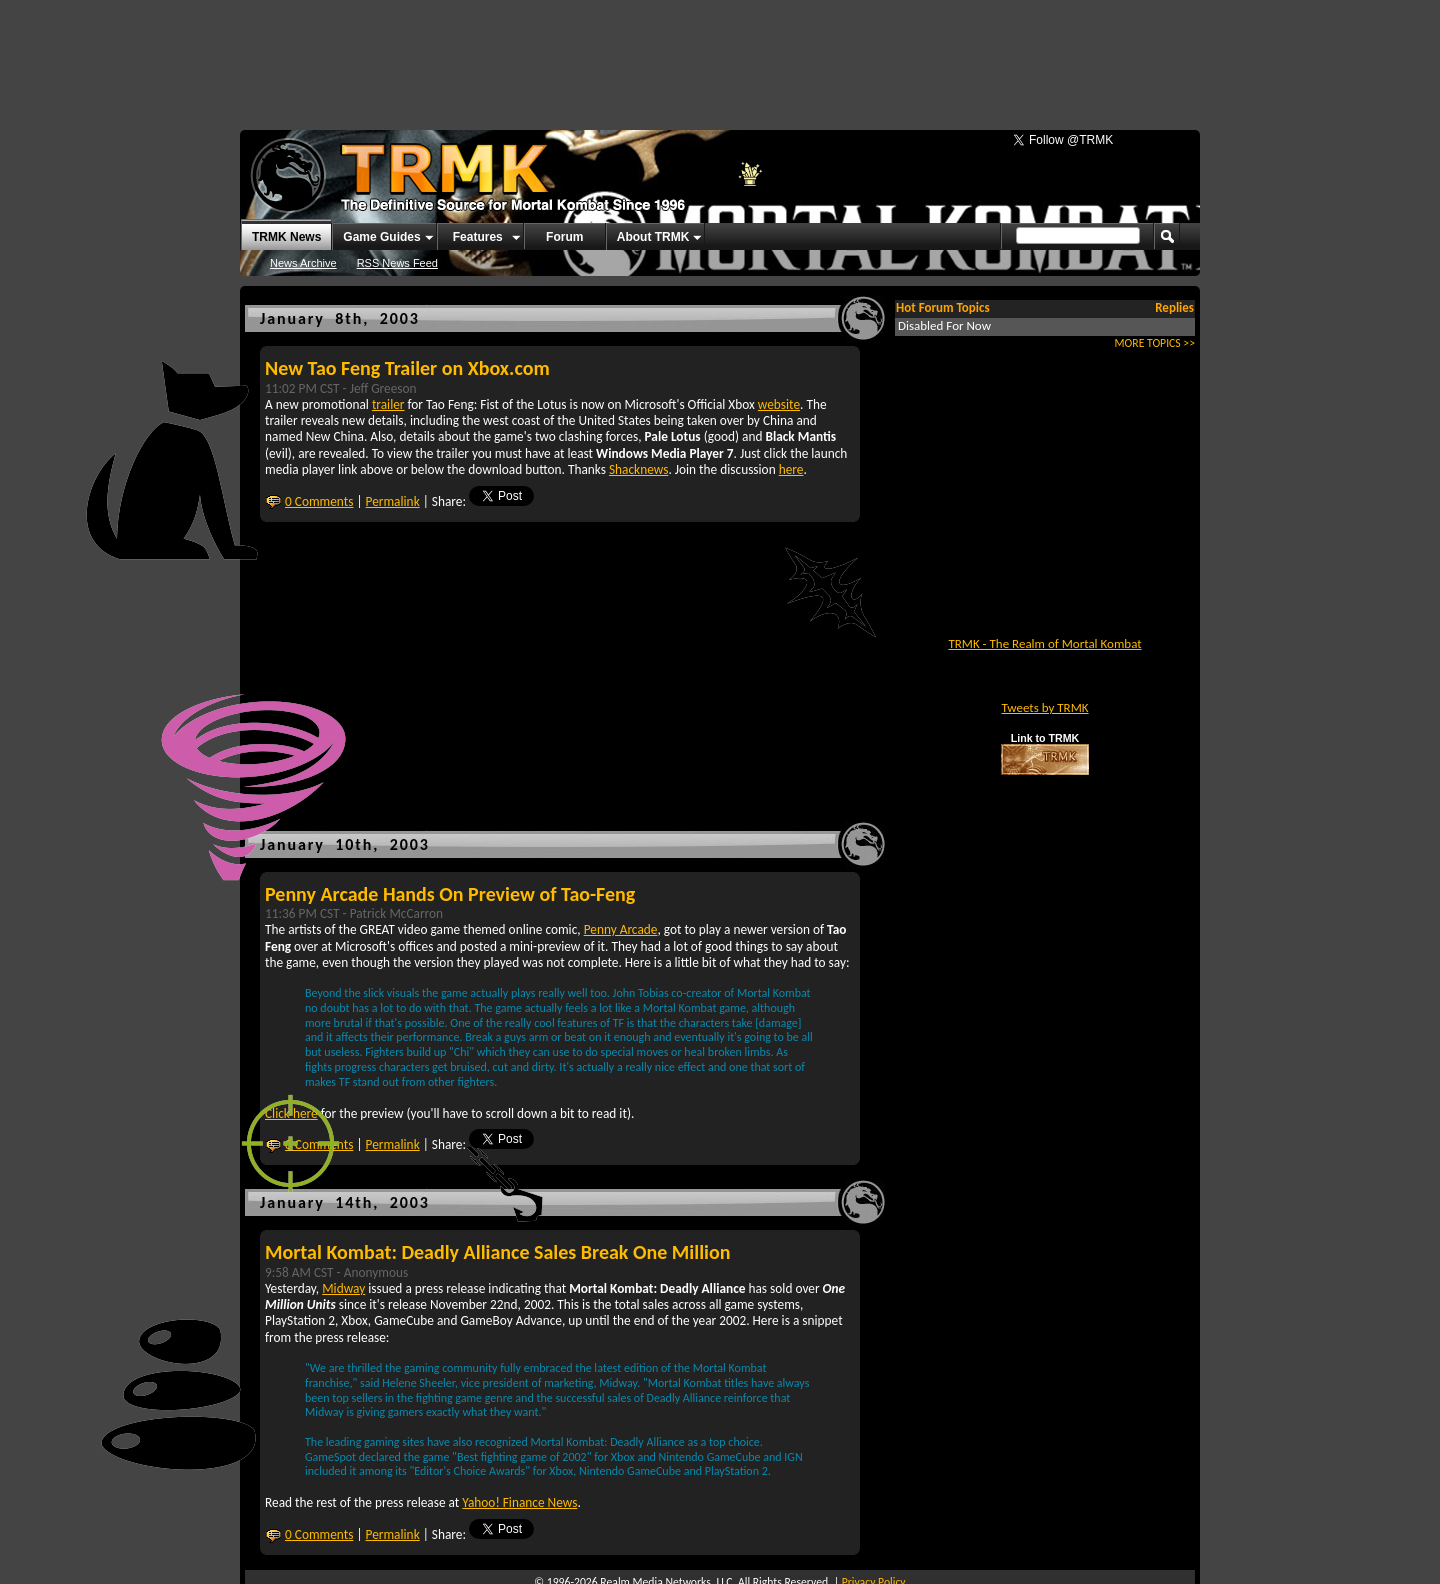 The width and height of the screenshot is (1440, 1584). What do you see at coordinates (254, 788) in the screenshot?
I see `indicates wind or tornado weather condition` at bounding box center [254, 788].